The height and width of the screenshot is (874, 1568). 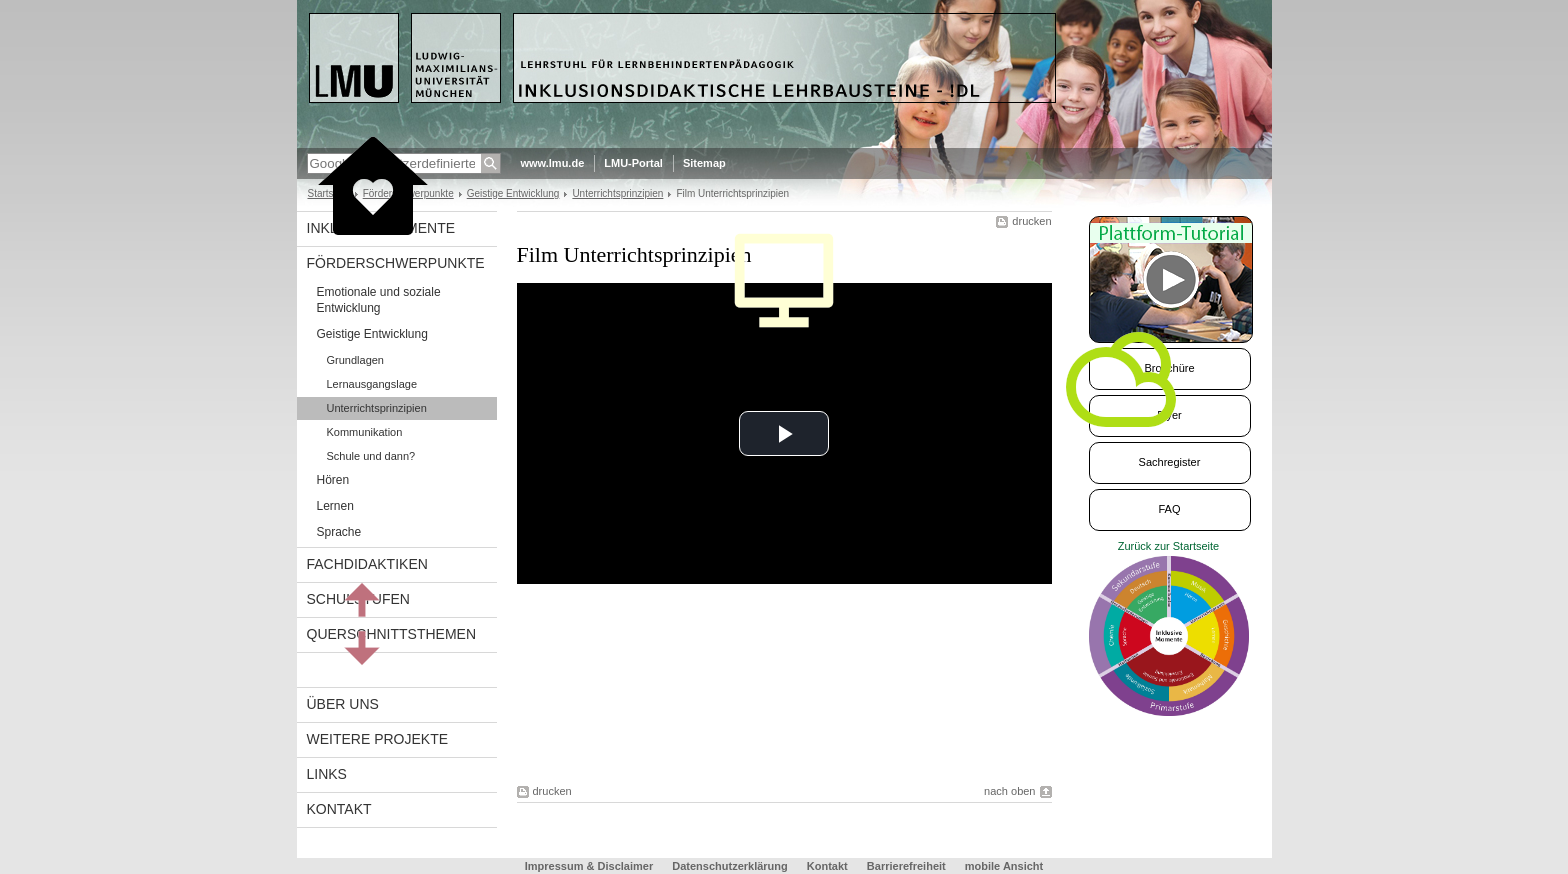 I want to click on access your favorite or loved home, so click(x=373, y=190).